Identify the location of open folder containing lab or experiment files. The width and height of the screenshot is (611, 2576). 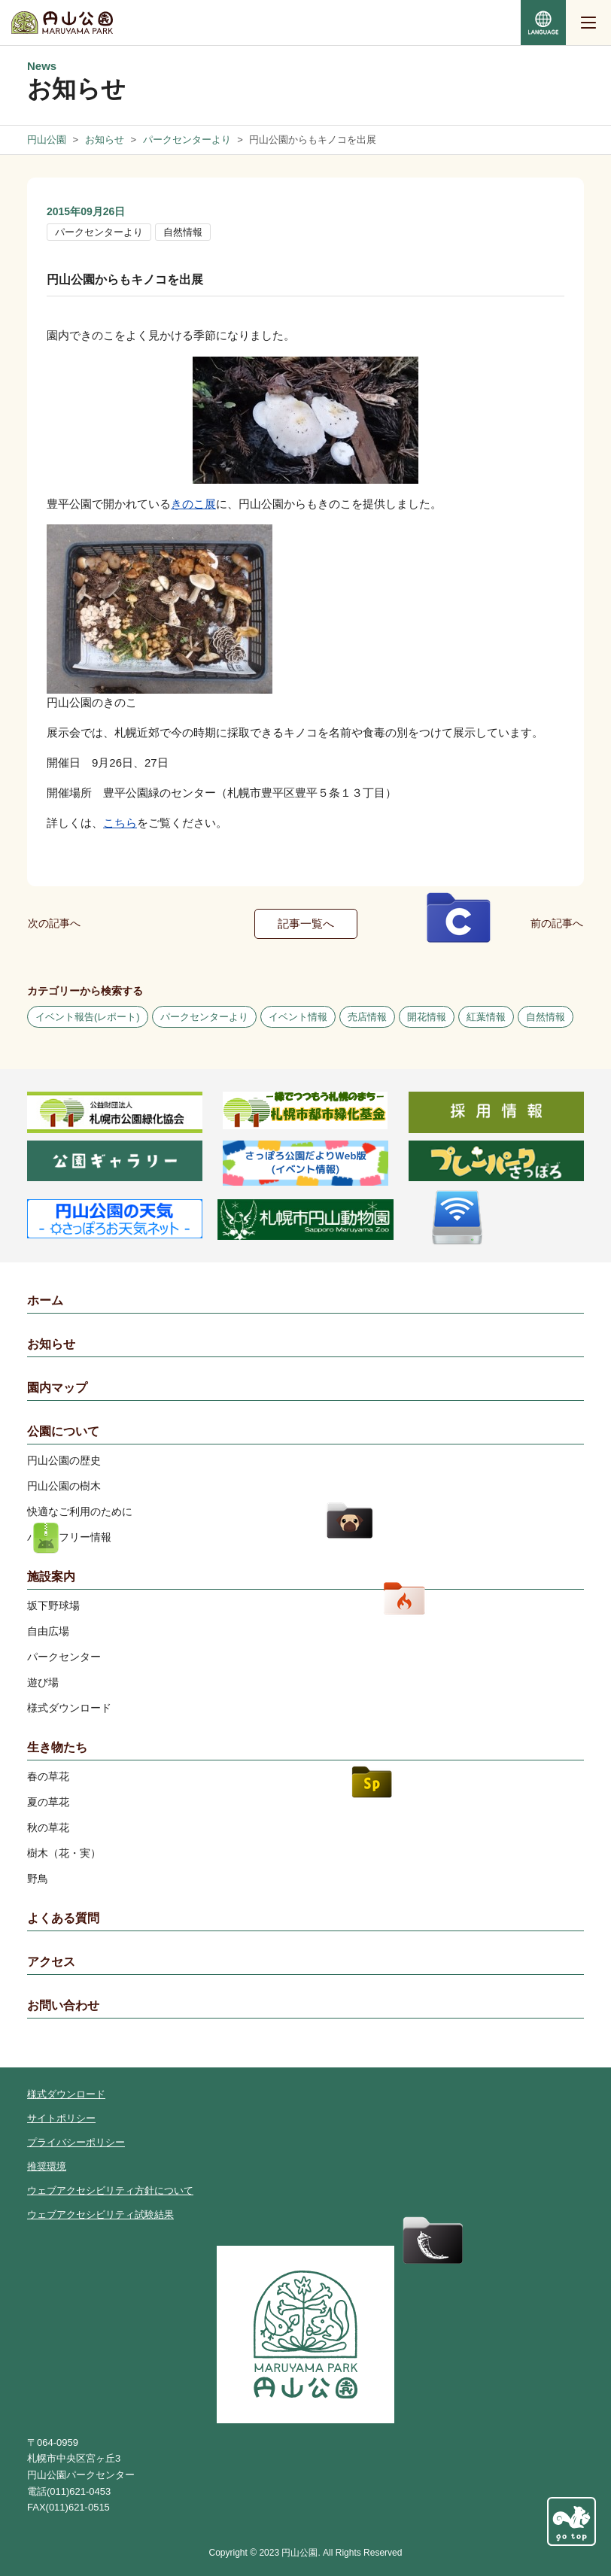
(433, 2242).